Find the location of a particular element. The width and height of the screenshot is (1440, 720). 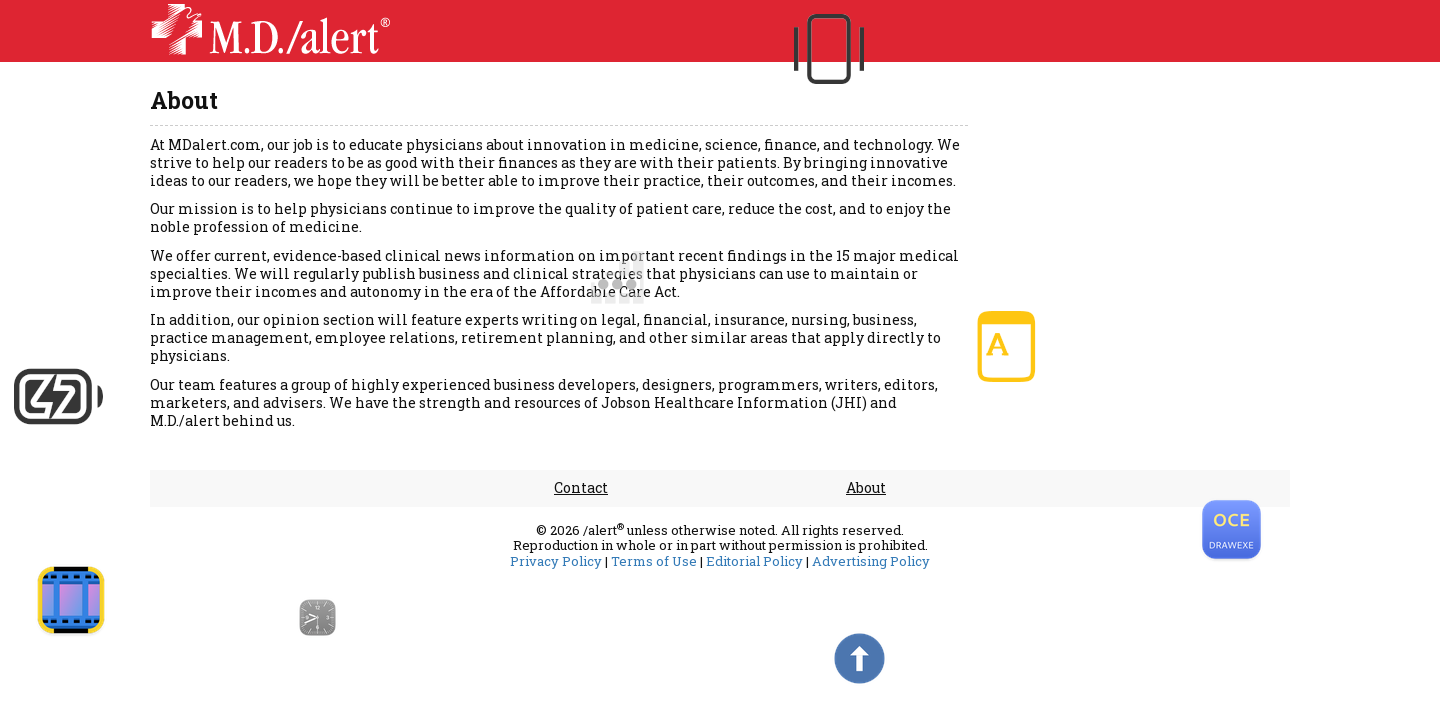

indicates device is charging or connected to power is located at coordinates (58, 396).